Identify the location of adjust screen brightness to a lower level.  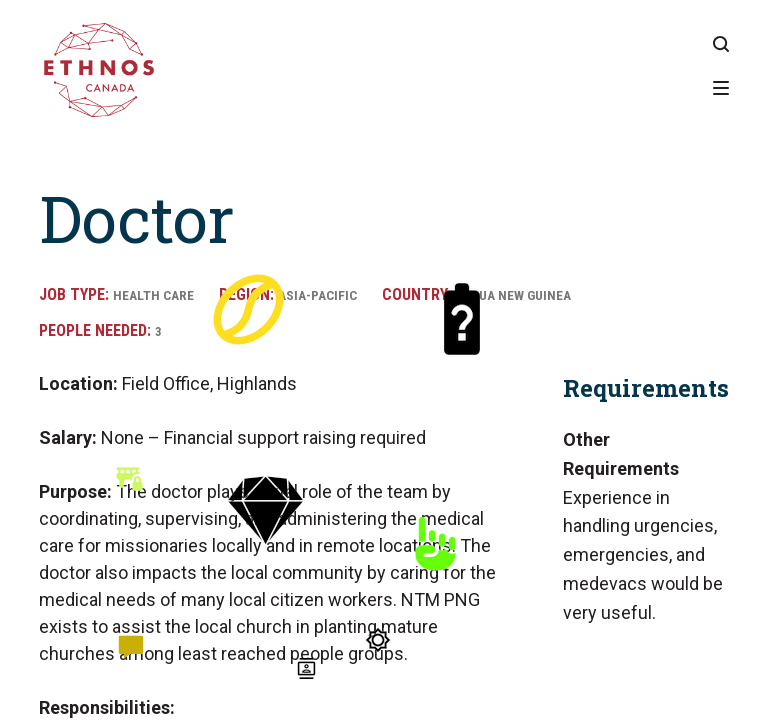
(378, 640).